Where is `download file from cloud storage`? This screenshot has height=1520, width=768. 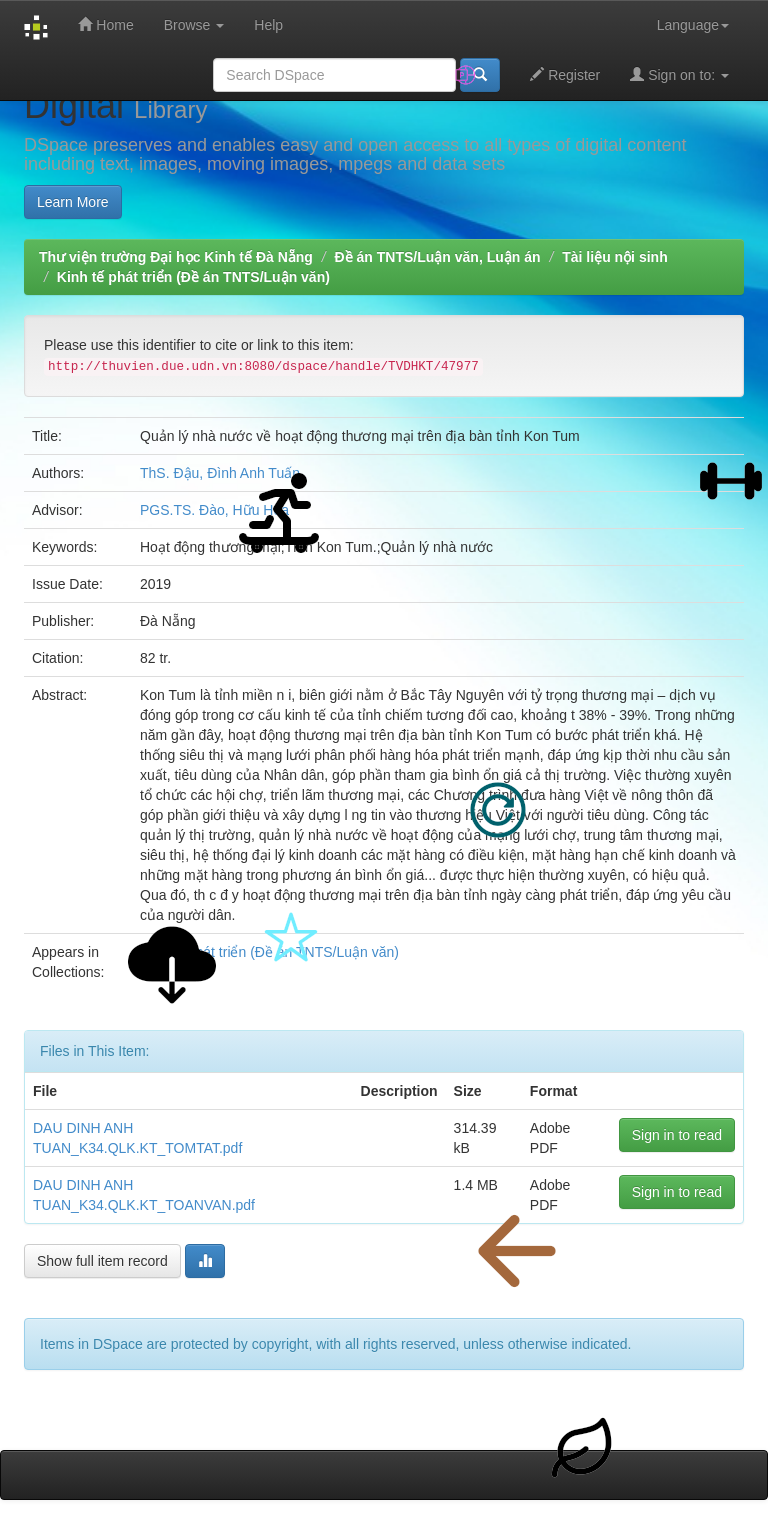
download file from cloud storage is located at coordinates (172, 965).